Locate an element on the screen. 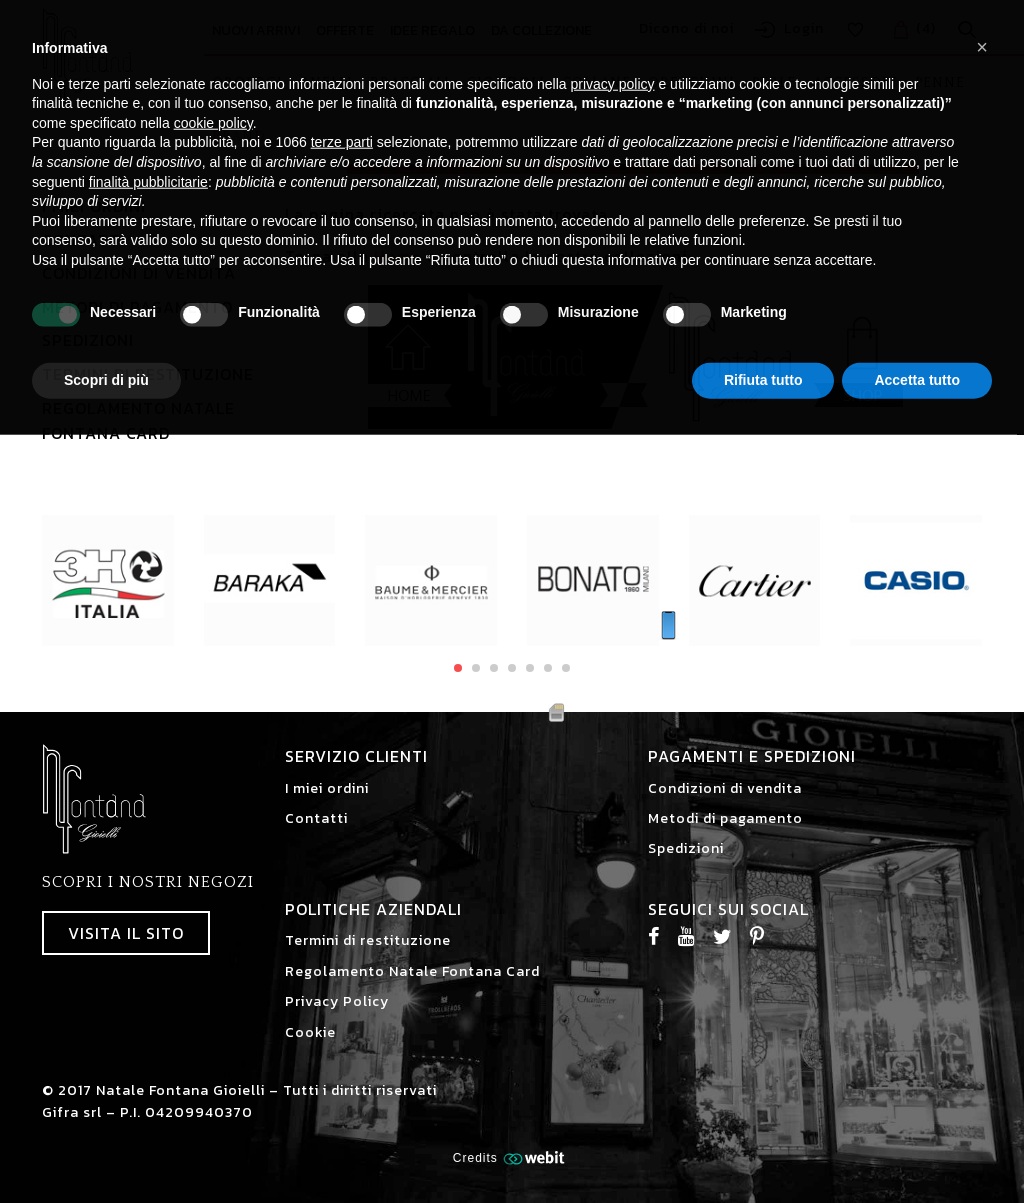  iPhone XS device icon is located at coordinates (668, 625).